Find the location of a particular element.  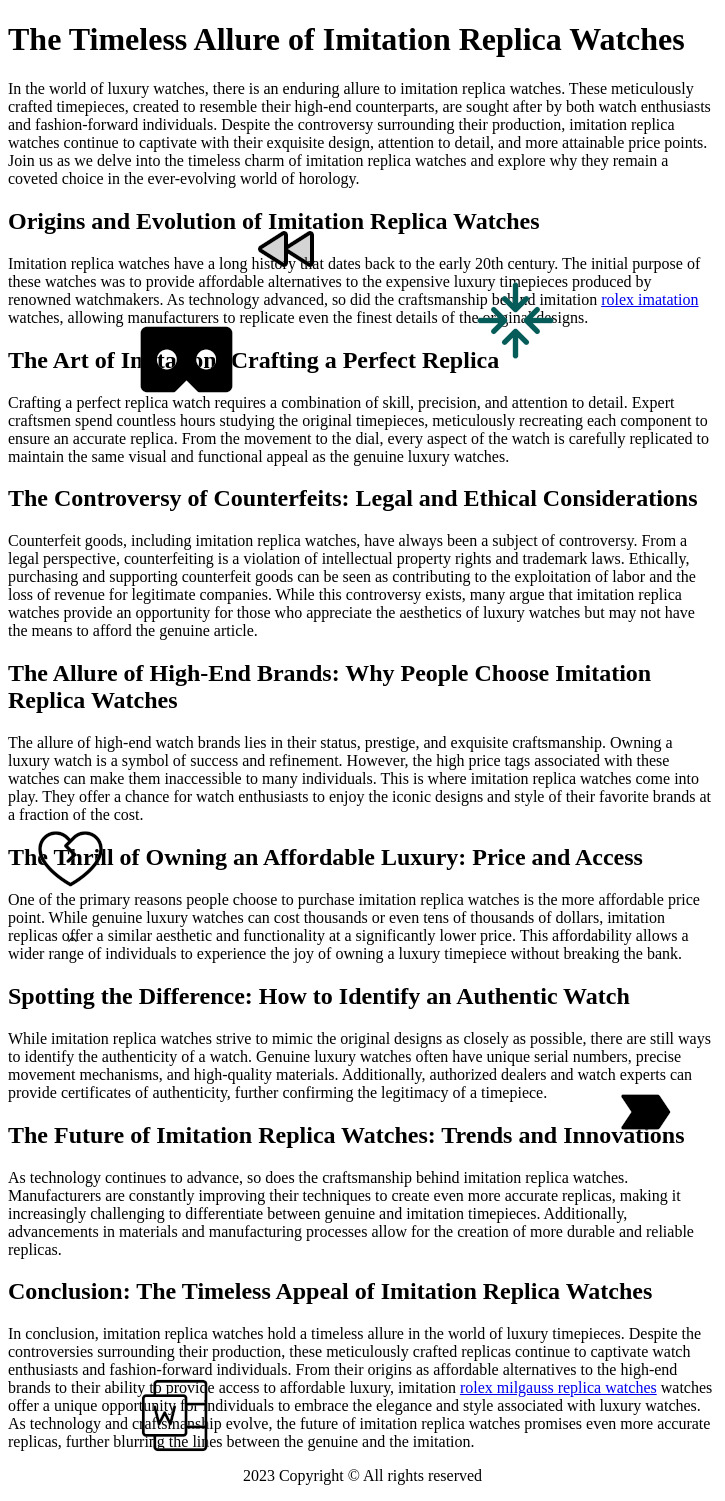

collapse an expanded section is located at coordinates (72, 939).